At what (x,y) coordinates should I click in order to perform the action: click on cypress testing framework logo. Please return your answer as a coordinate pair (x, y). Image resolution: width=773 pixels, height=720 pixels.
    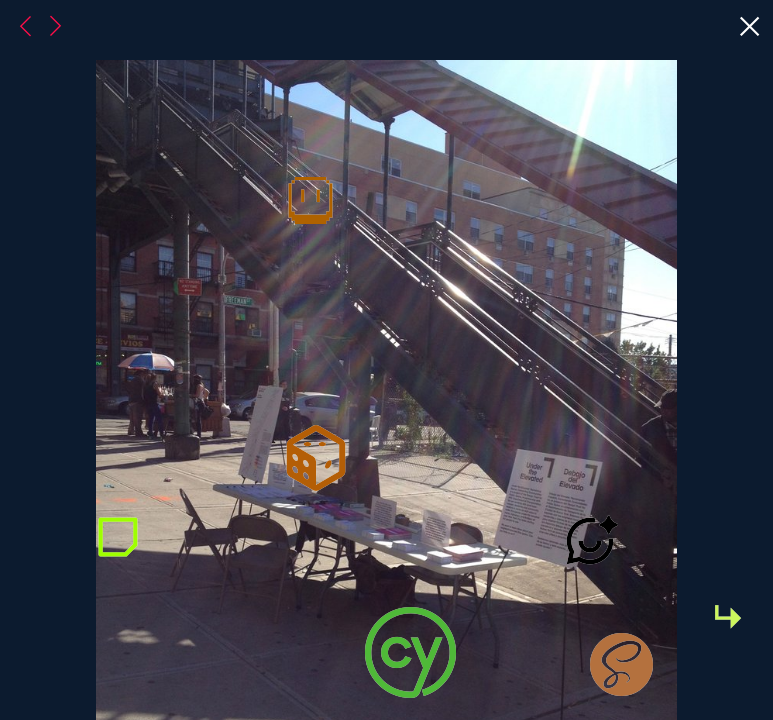
    Looking at the image, I should click on (410, 652).